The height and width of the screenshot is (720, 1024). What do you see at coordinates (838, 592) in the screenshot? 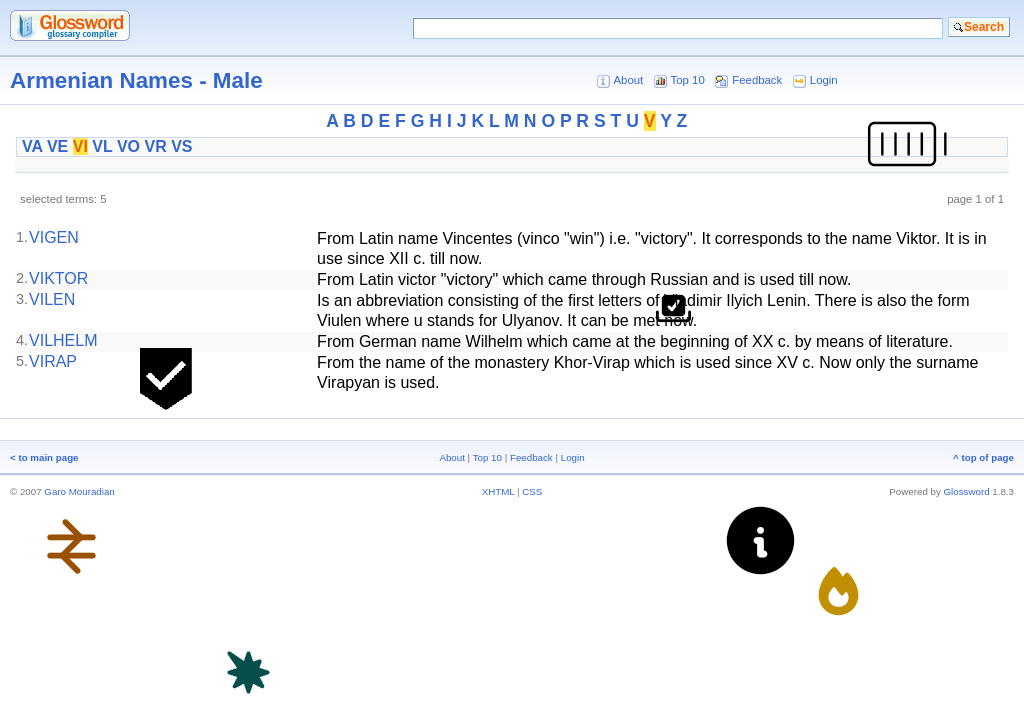
I see `indicates trending or popular content` at bounding box center [838, 592].